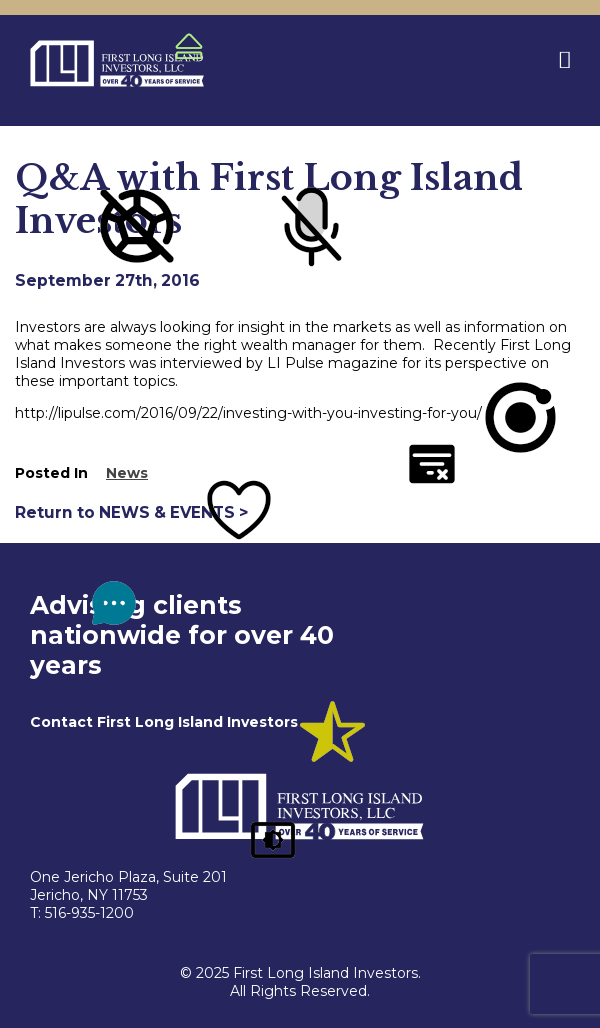  I want to click on eject media or disc from device, so click(189, 48).